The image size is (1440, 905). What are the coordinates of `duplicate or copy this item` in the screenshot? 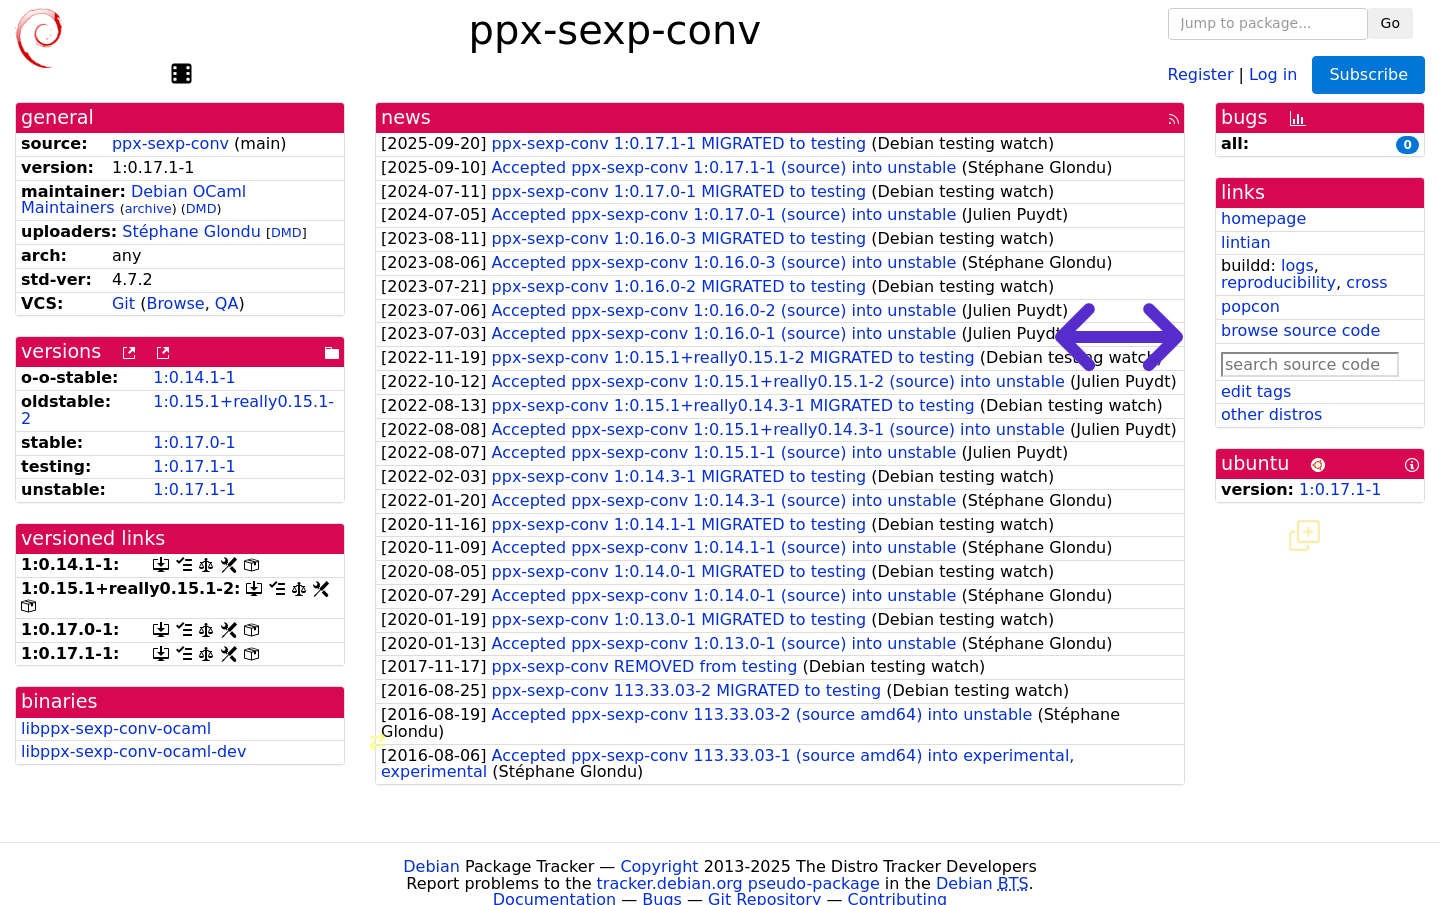 It's located at (1304, 535).